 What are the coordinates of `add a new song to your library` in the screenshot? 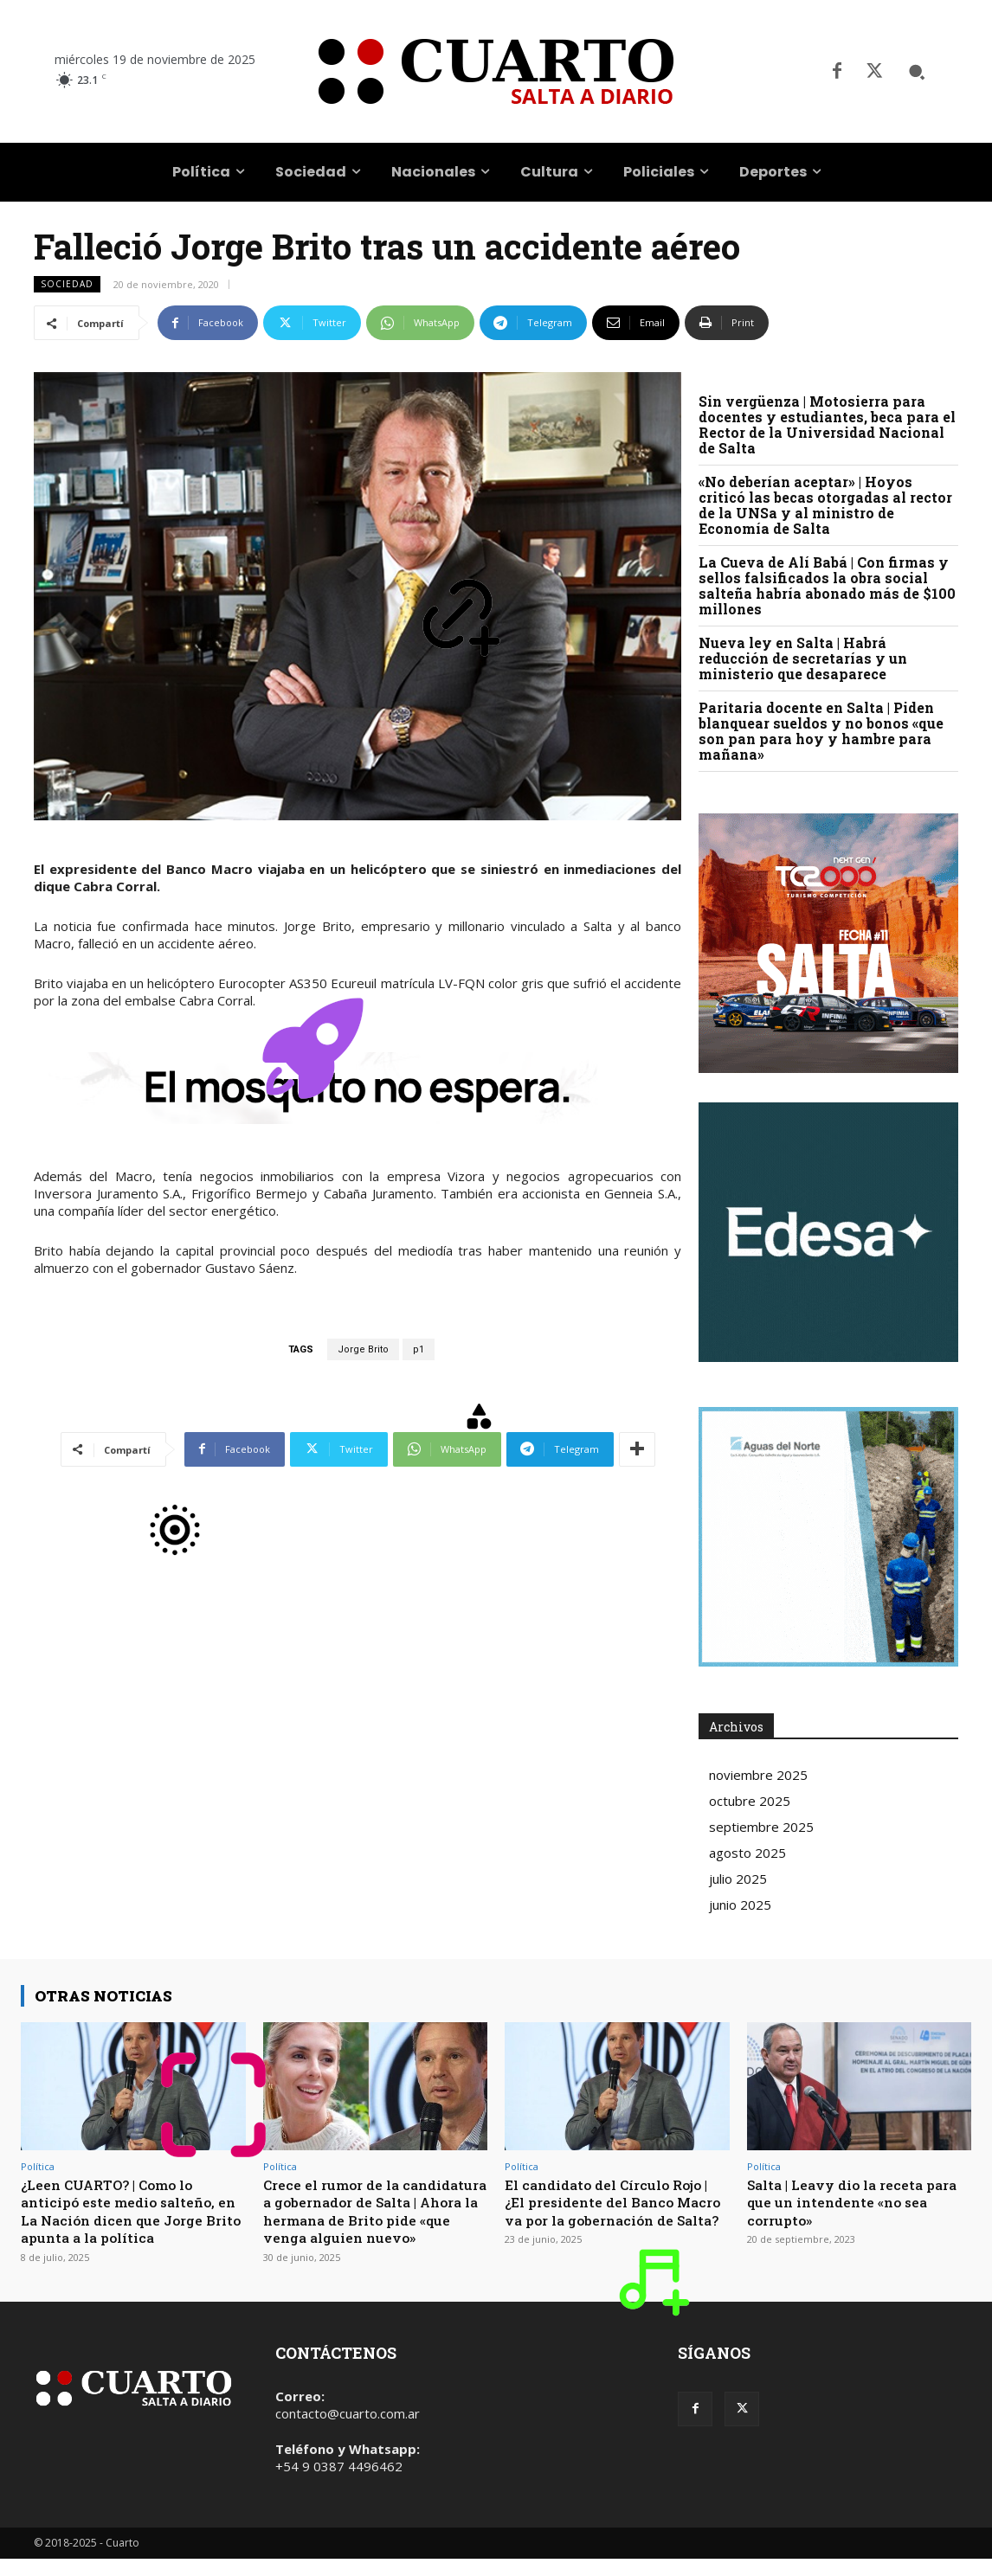 It's located at (653, 2279).